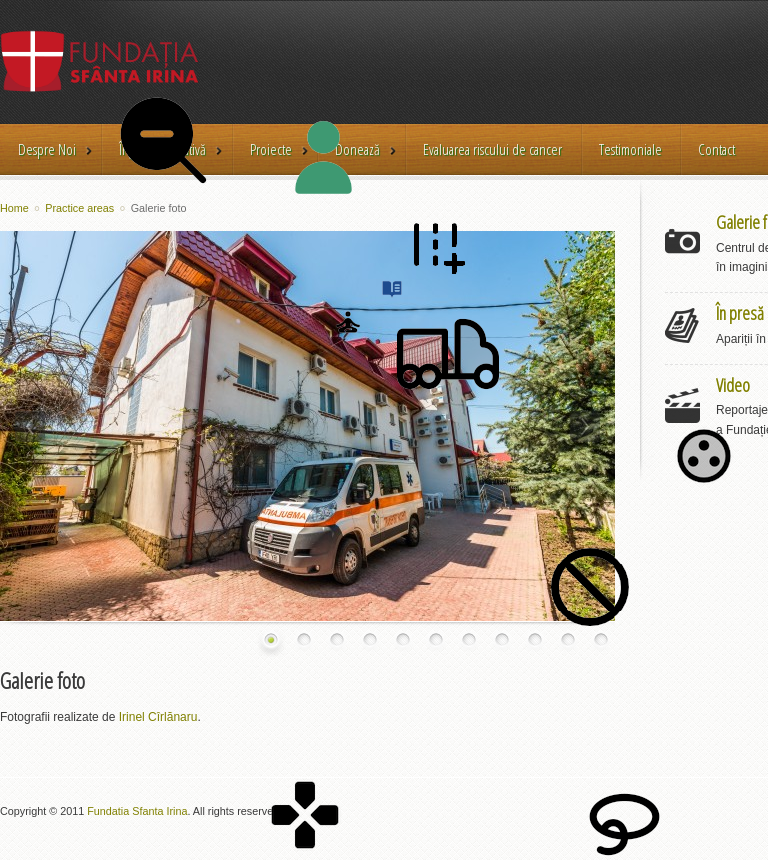 The width and height of the screenshot is (768, 860). I want to click on view your profile, so click(323, 157).